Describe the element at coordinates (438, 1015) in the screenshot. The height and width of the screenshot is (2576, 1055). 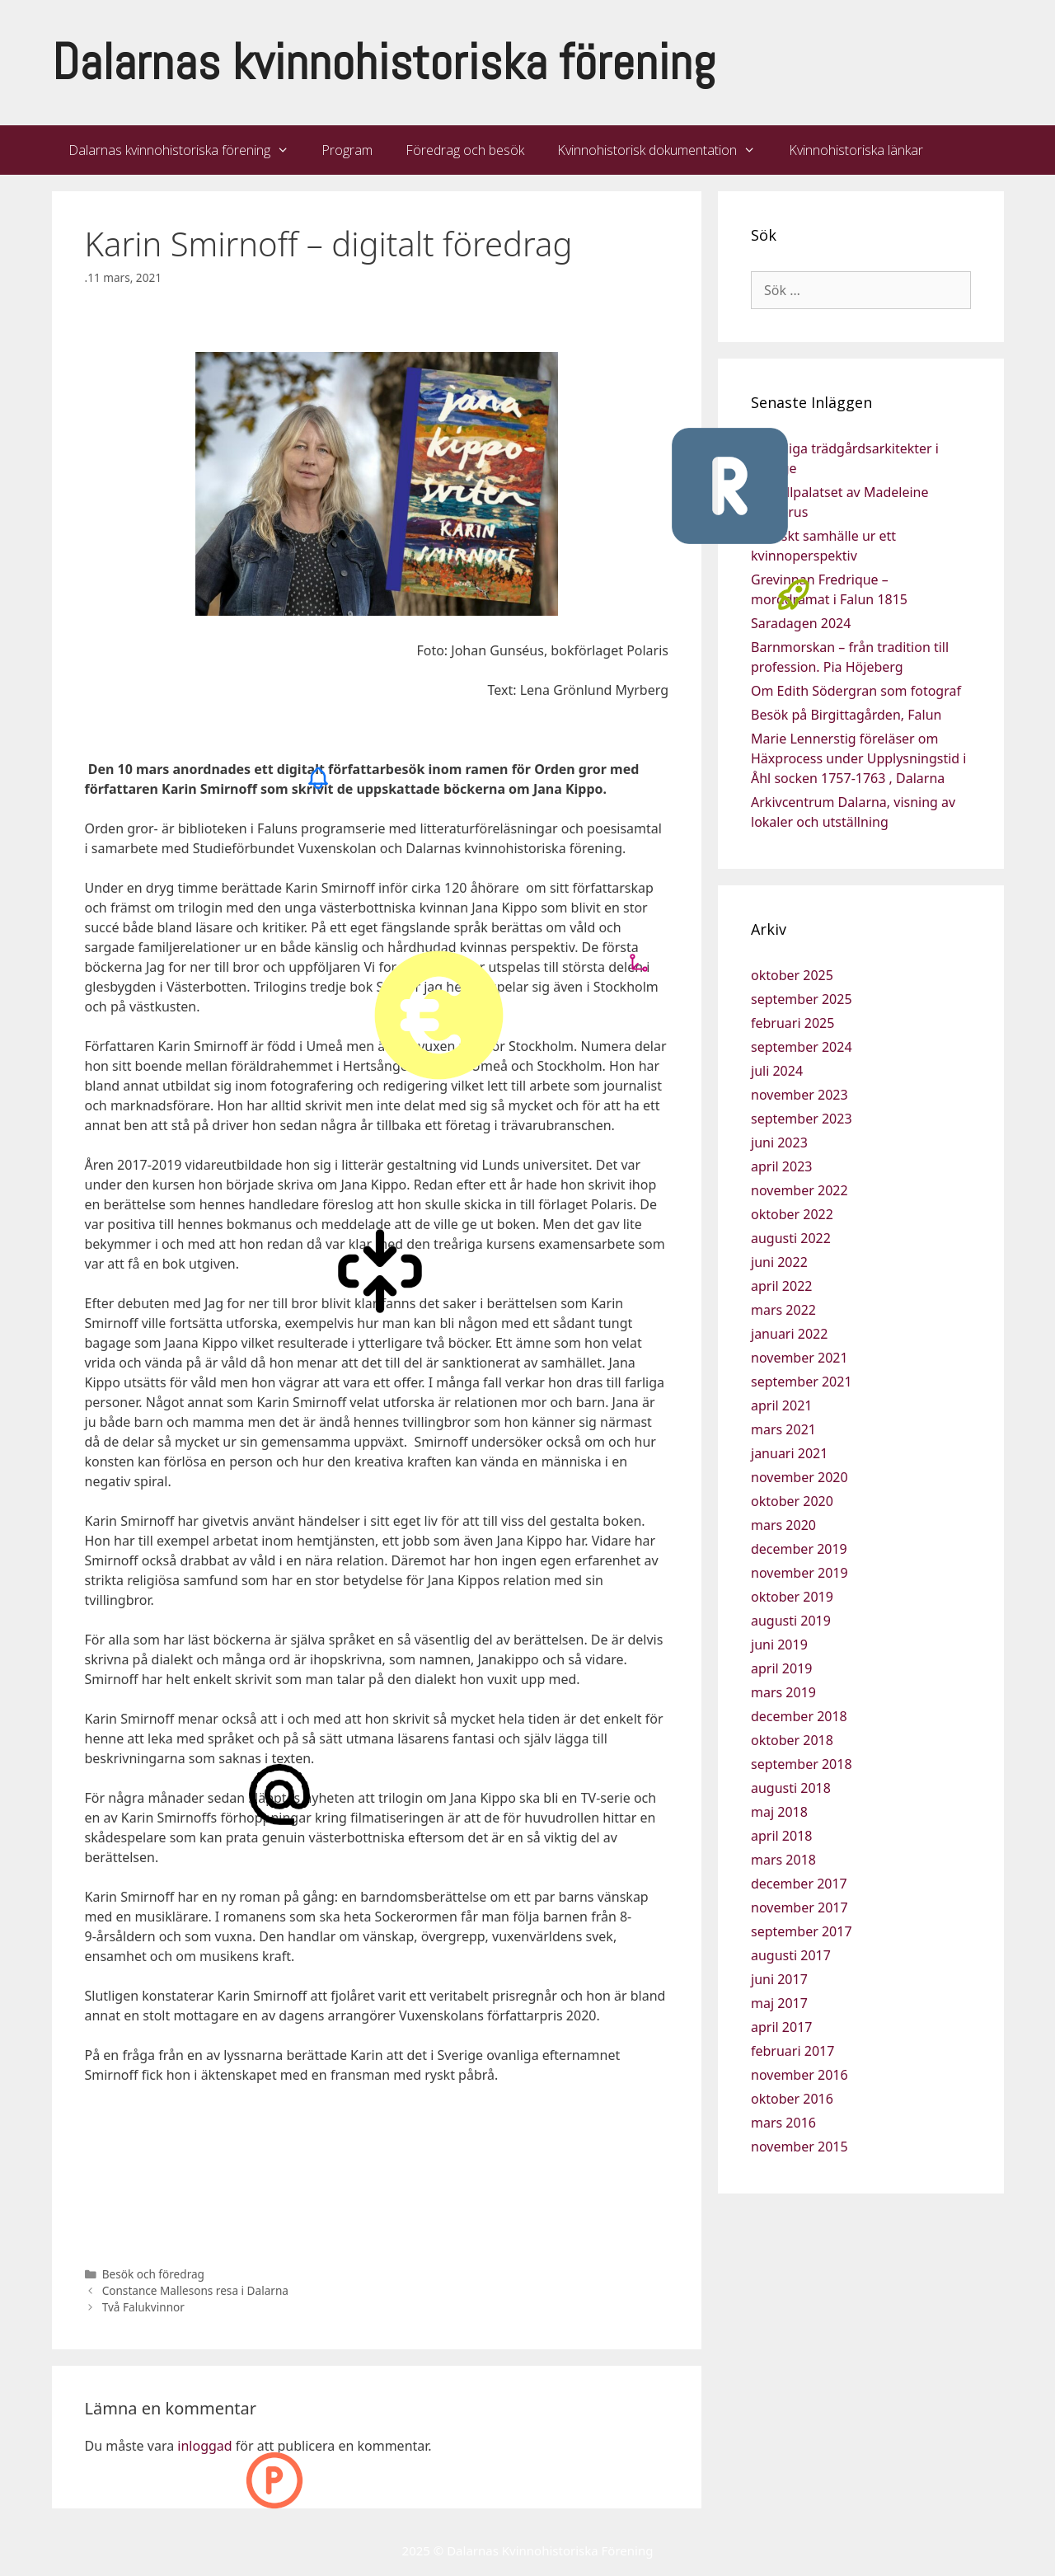
I see `view balance in euros` at that location.